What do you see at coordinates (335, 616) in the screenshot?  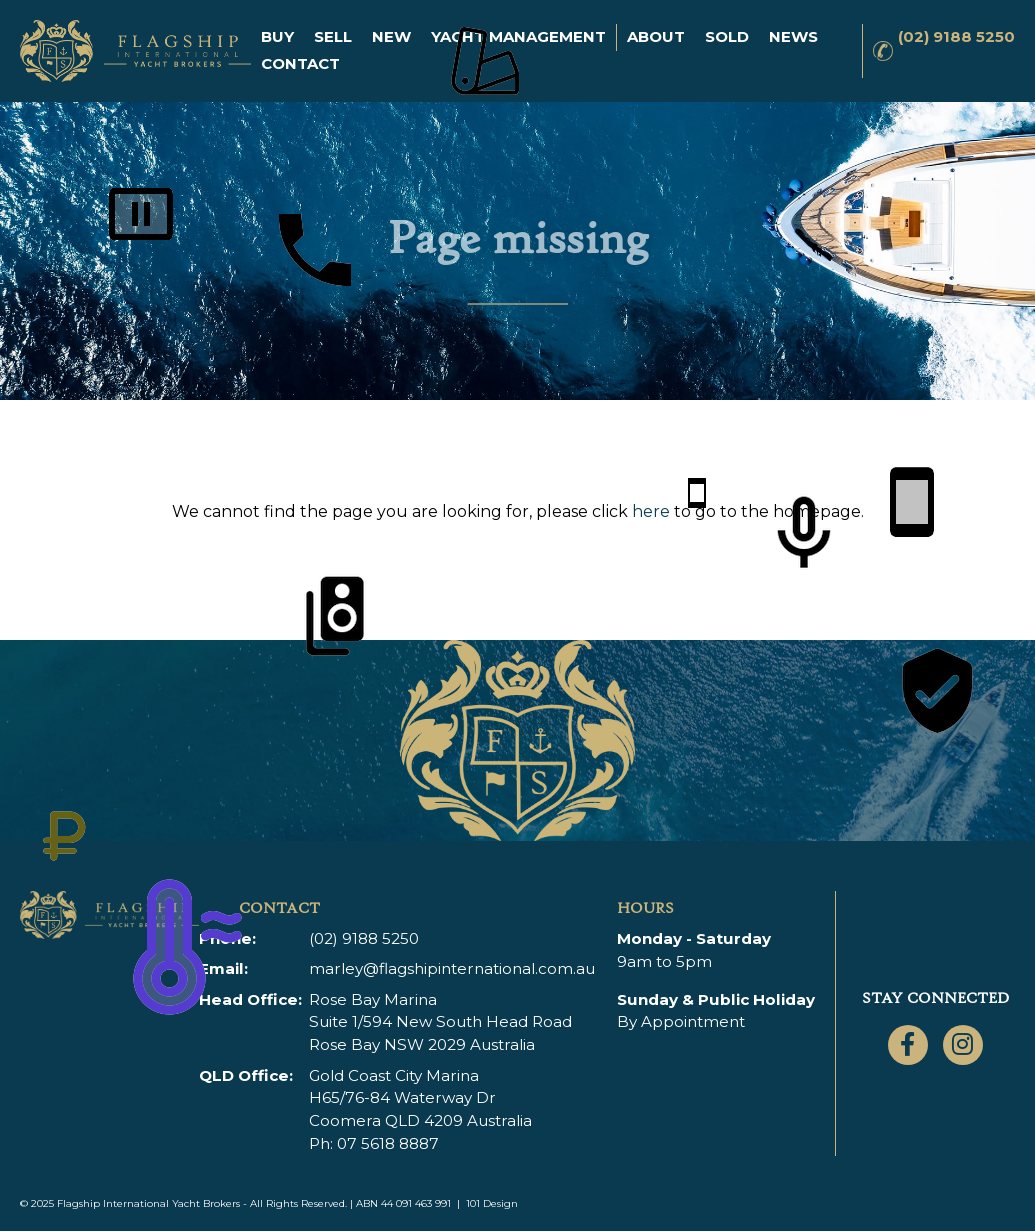 I see `access speaker group settings` at bounding box center [335, 616].